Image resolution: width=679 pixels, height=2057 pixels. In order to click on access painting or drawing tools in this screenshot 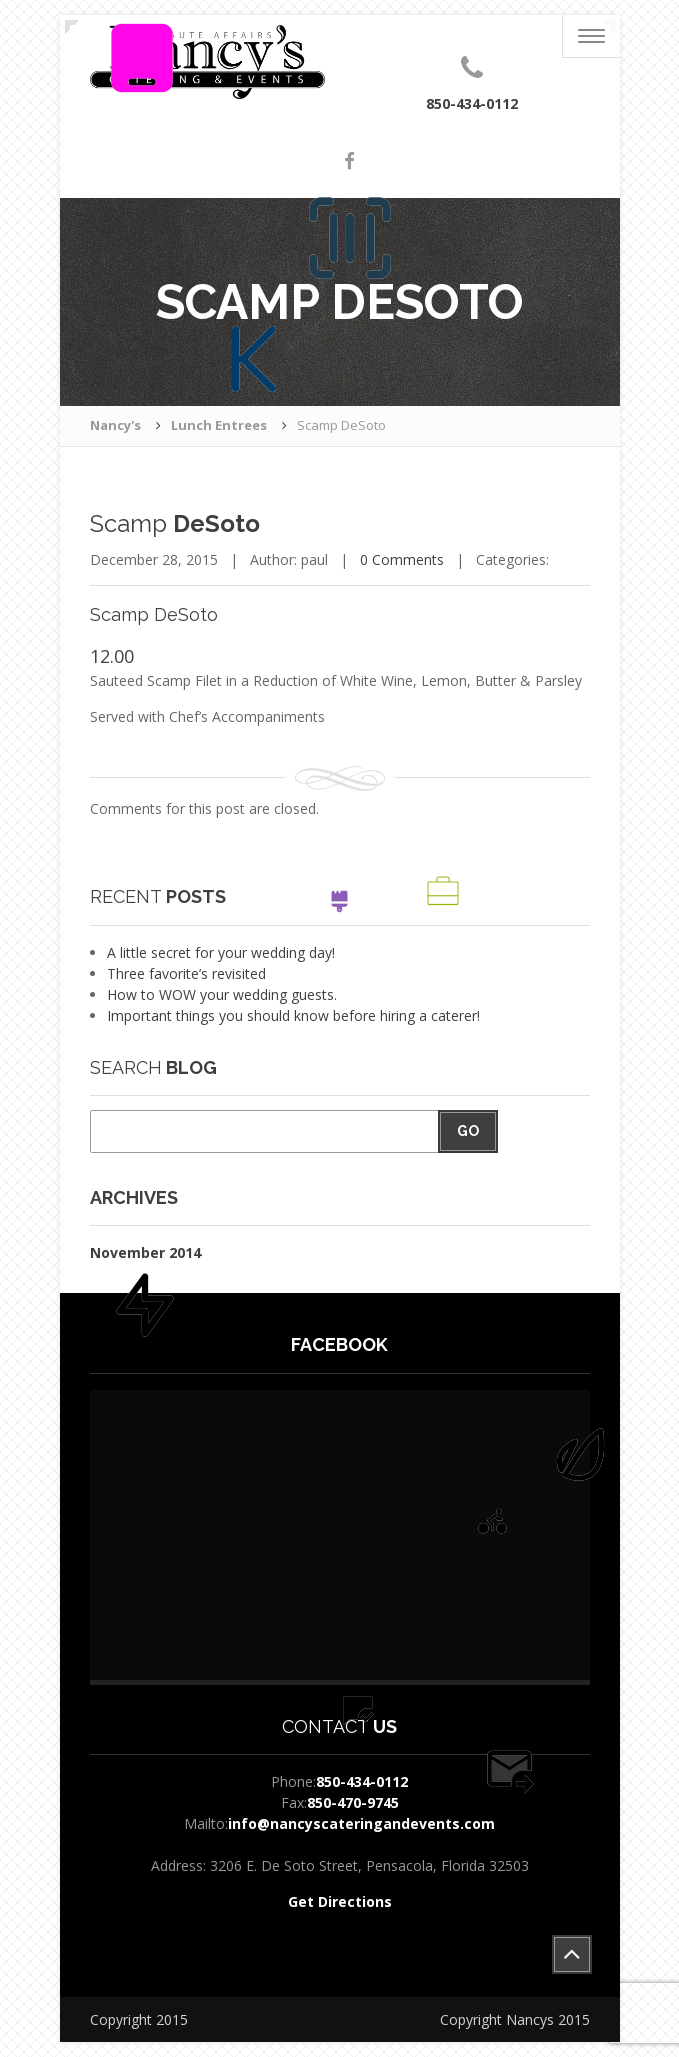, I will do `click(339, 901)`.